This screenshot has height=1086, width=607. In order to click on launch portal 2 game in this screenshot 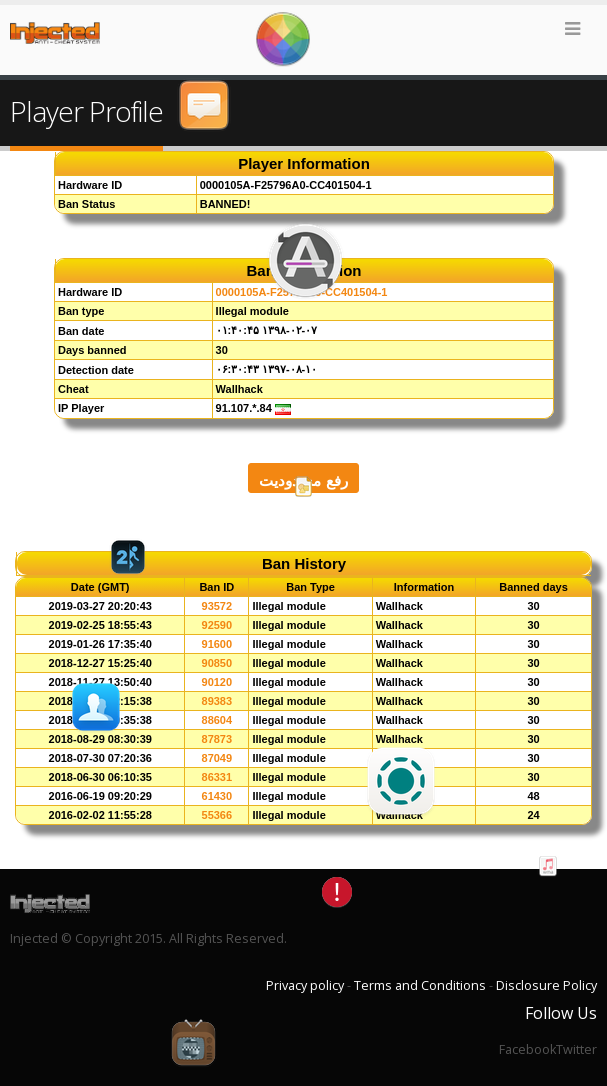, I will do `click(128, 557)`.